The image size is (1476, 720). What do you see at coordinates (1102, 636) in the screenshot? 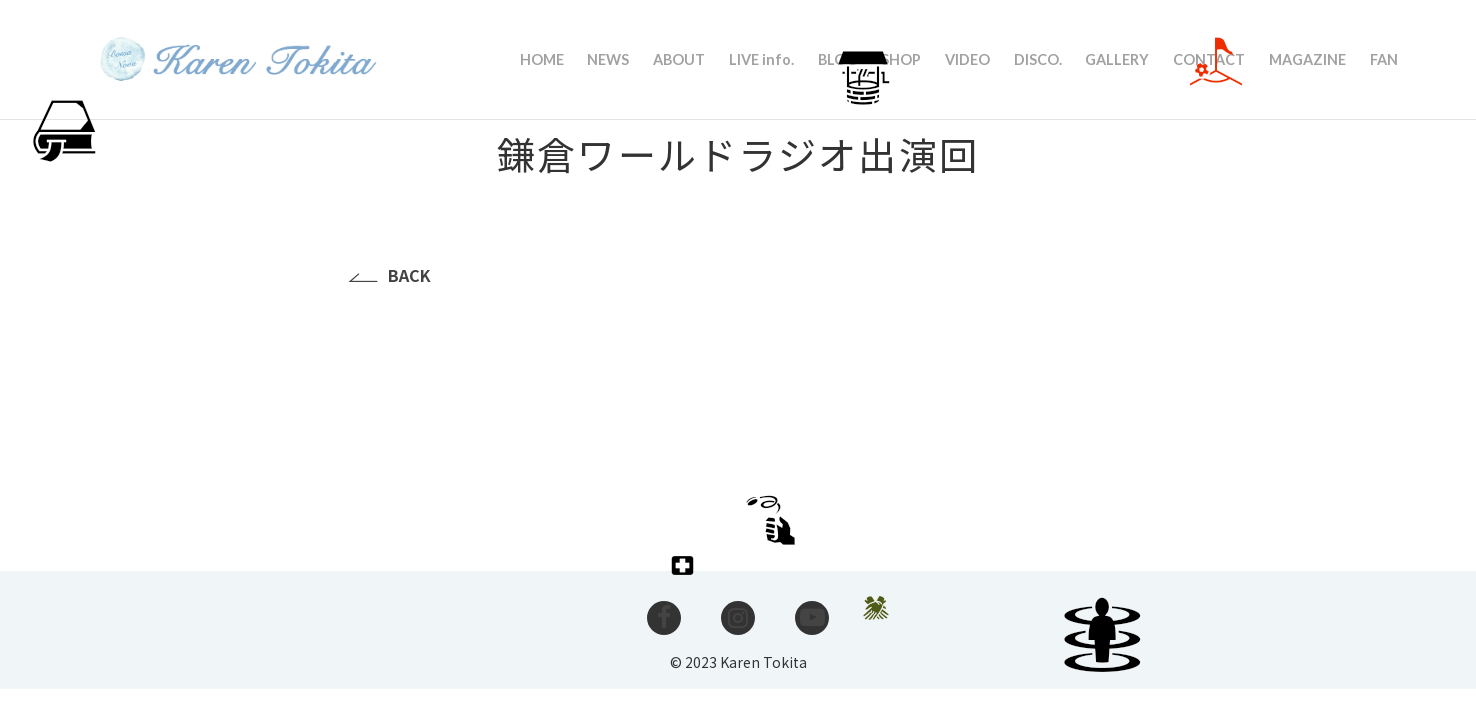
I see `teleport to a new location` at bounding box center [1102, 636].